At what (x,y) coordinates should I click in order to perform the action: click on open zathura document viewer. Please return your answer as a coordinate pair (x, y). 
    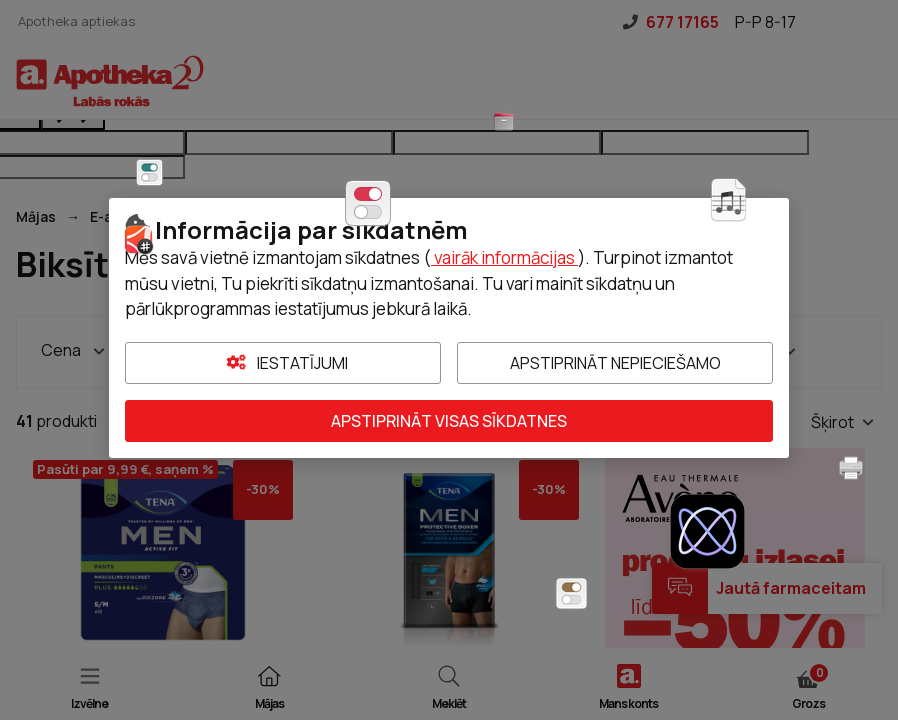
    Looking at the image, I should click on (138, 239).